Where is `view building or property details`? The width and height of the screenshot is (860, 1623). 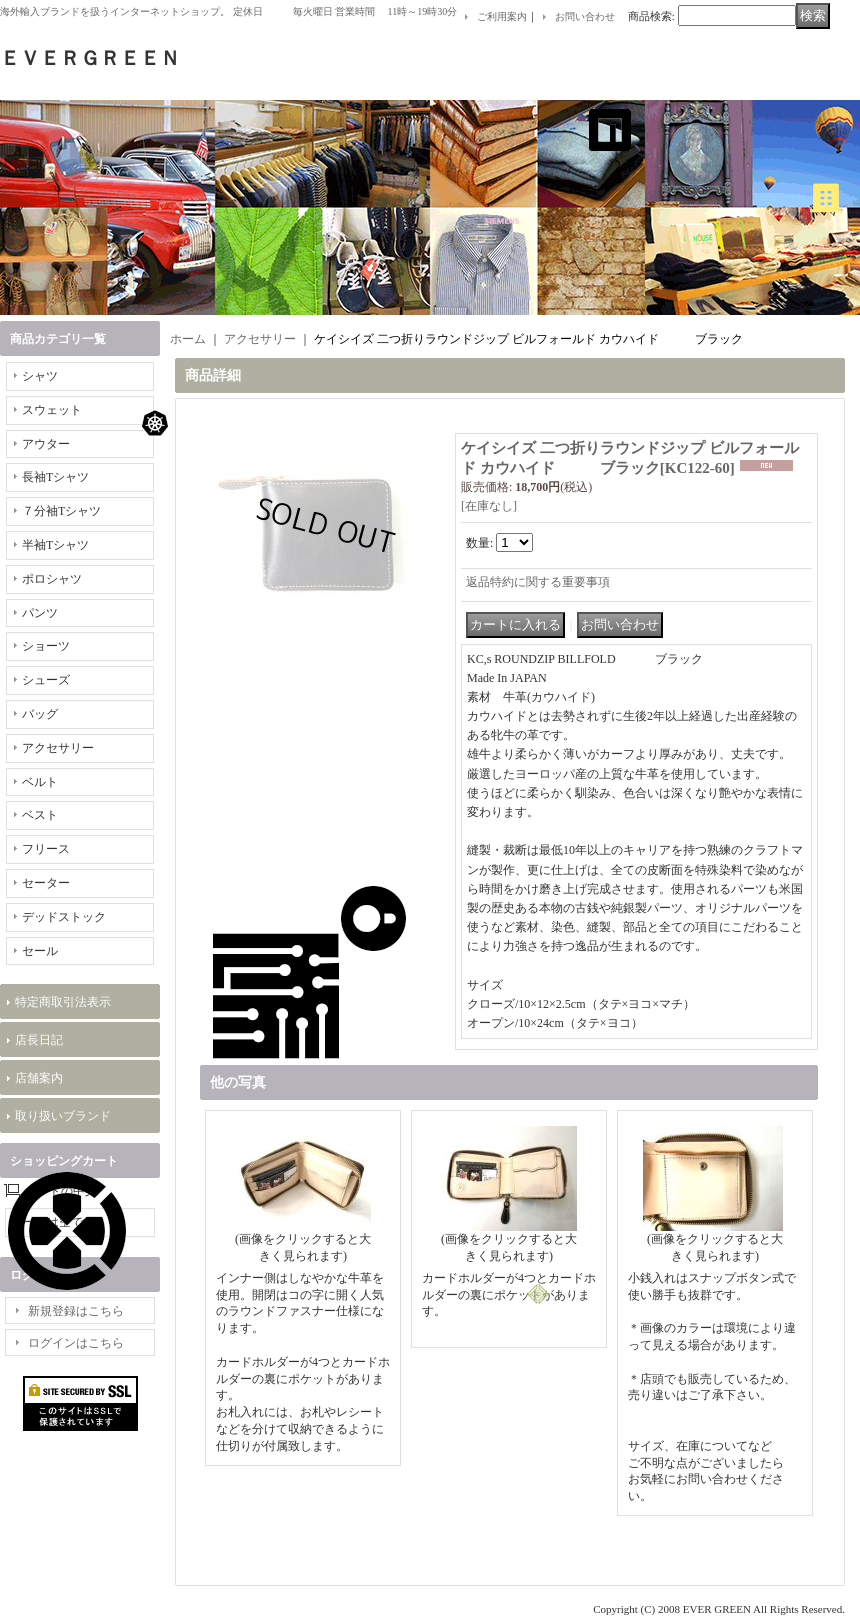 view building or property details is located at coordinates (826, 198).